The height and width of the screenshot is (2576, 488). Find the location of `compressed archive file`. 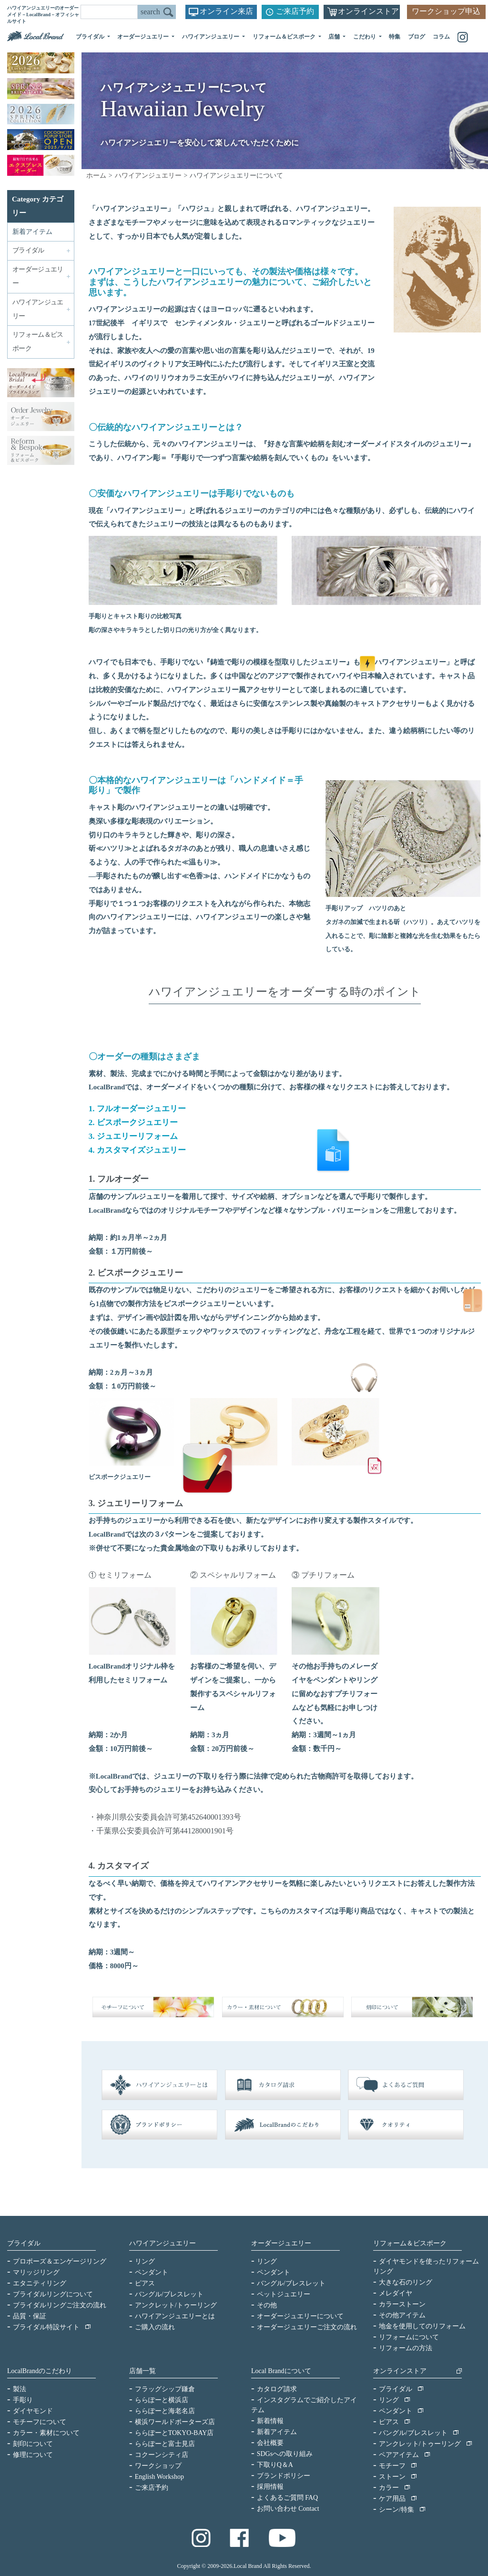

compressed archive file is located at coordinates (473, 1300).